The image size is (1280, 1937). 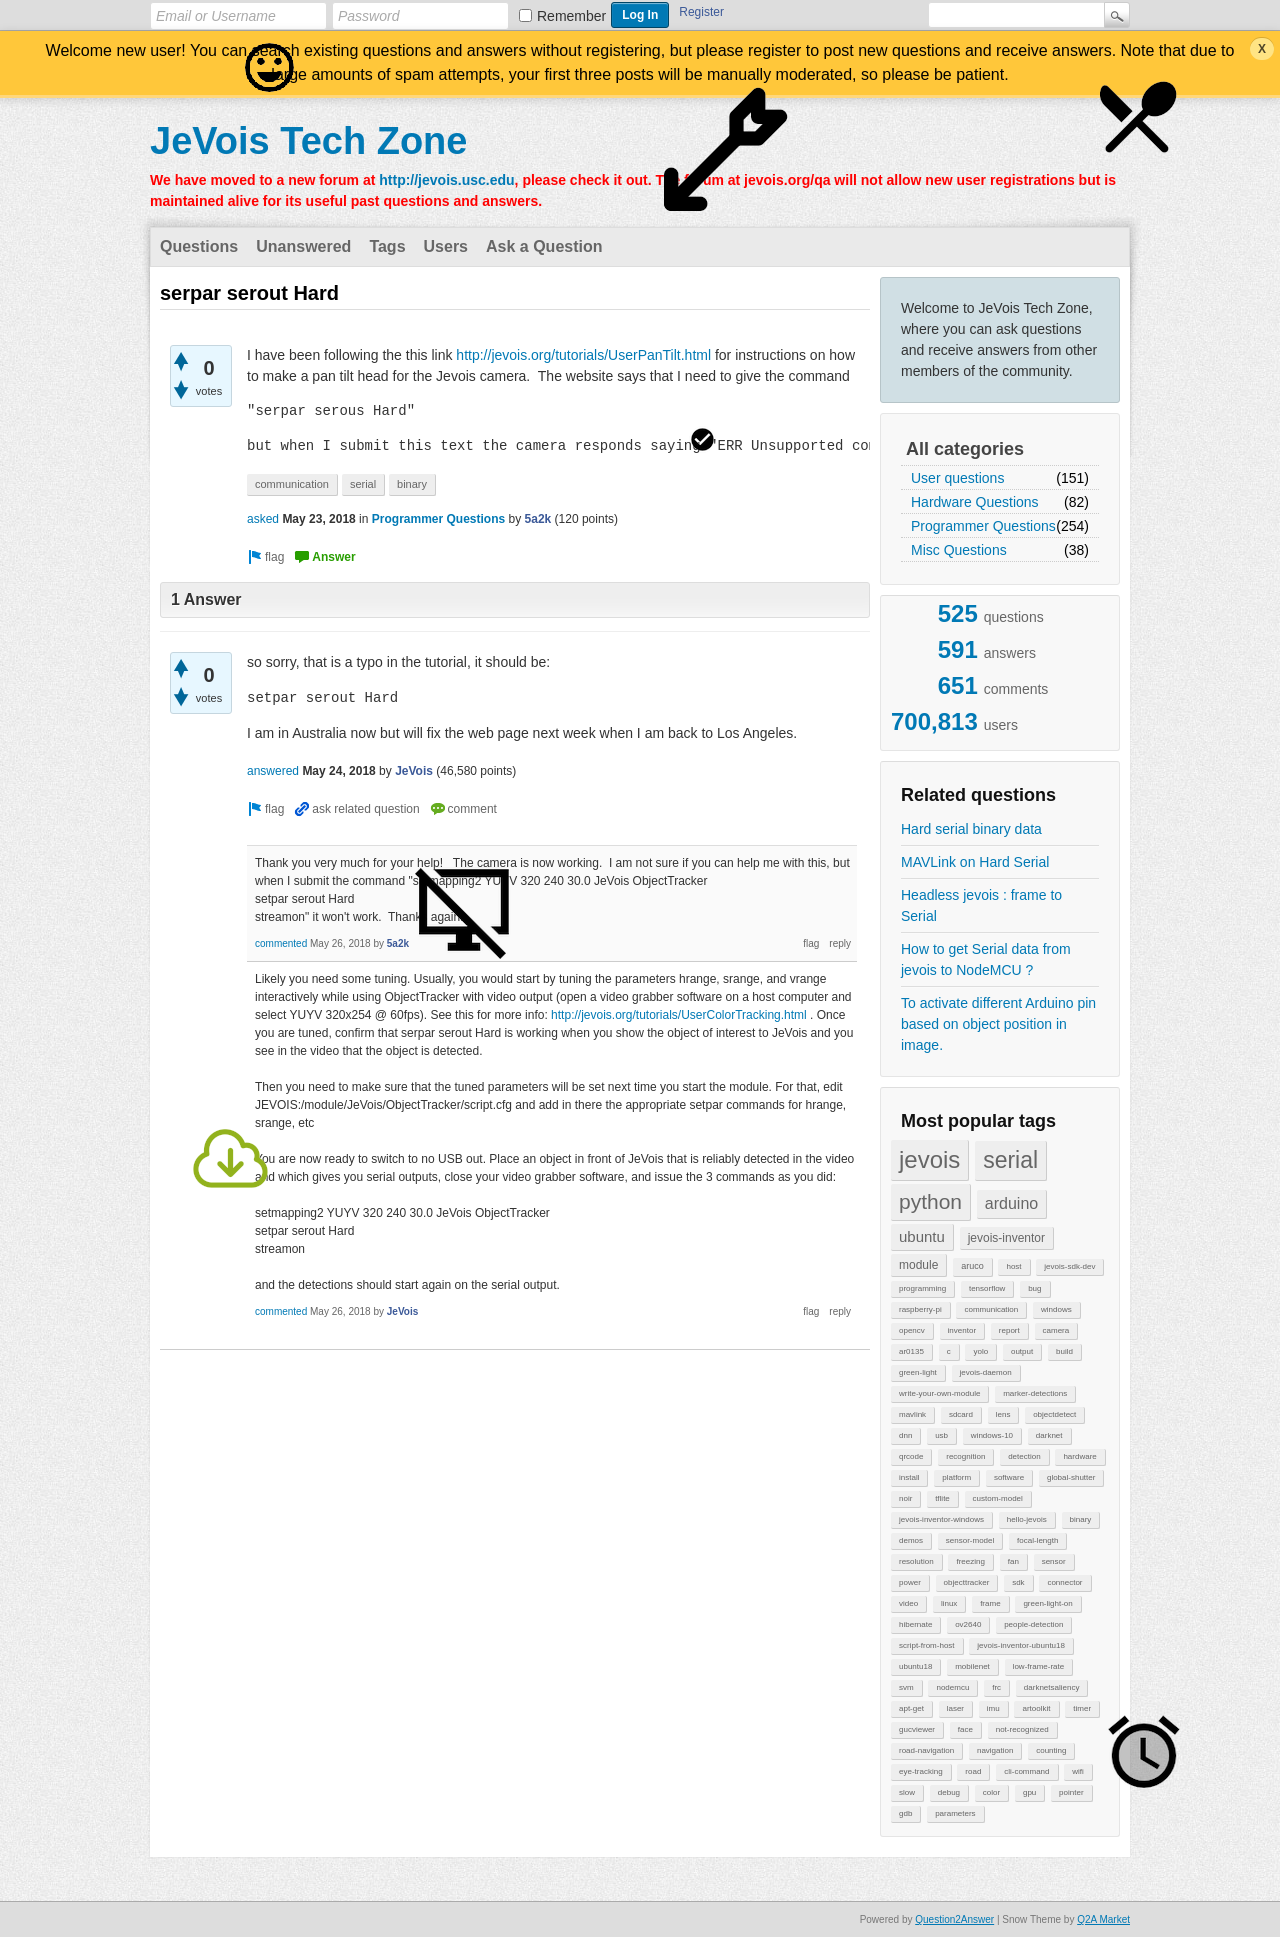 I want to click on set or manage alarms, so click(x=1144, y=1752).